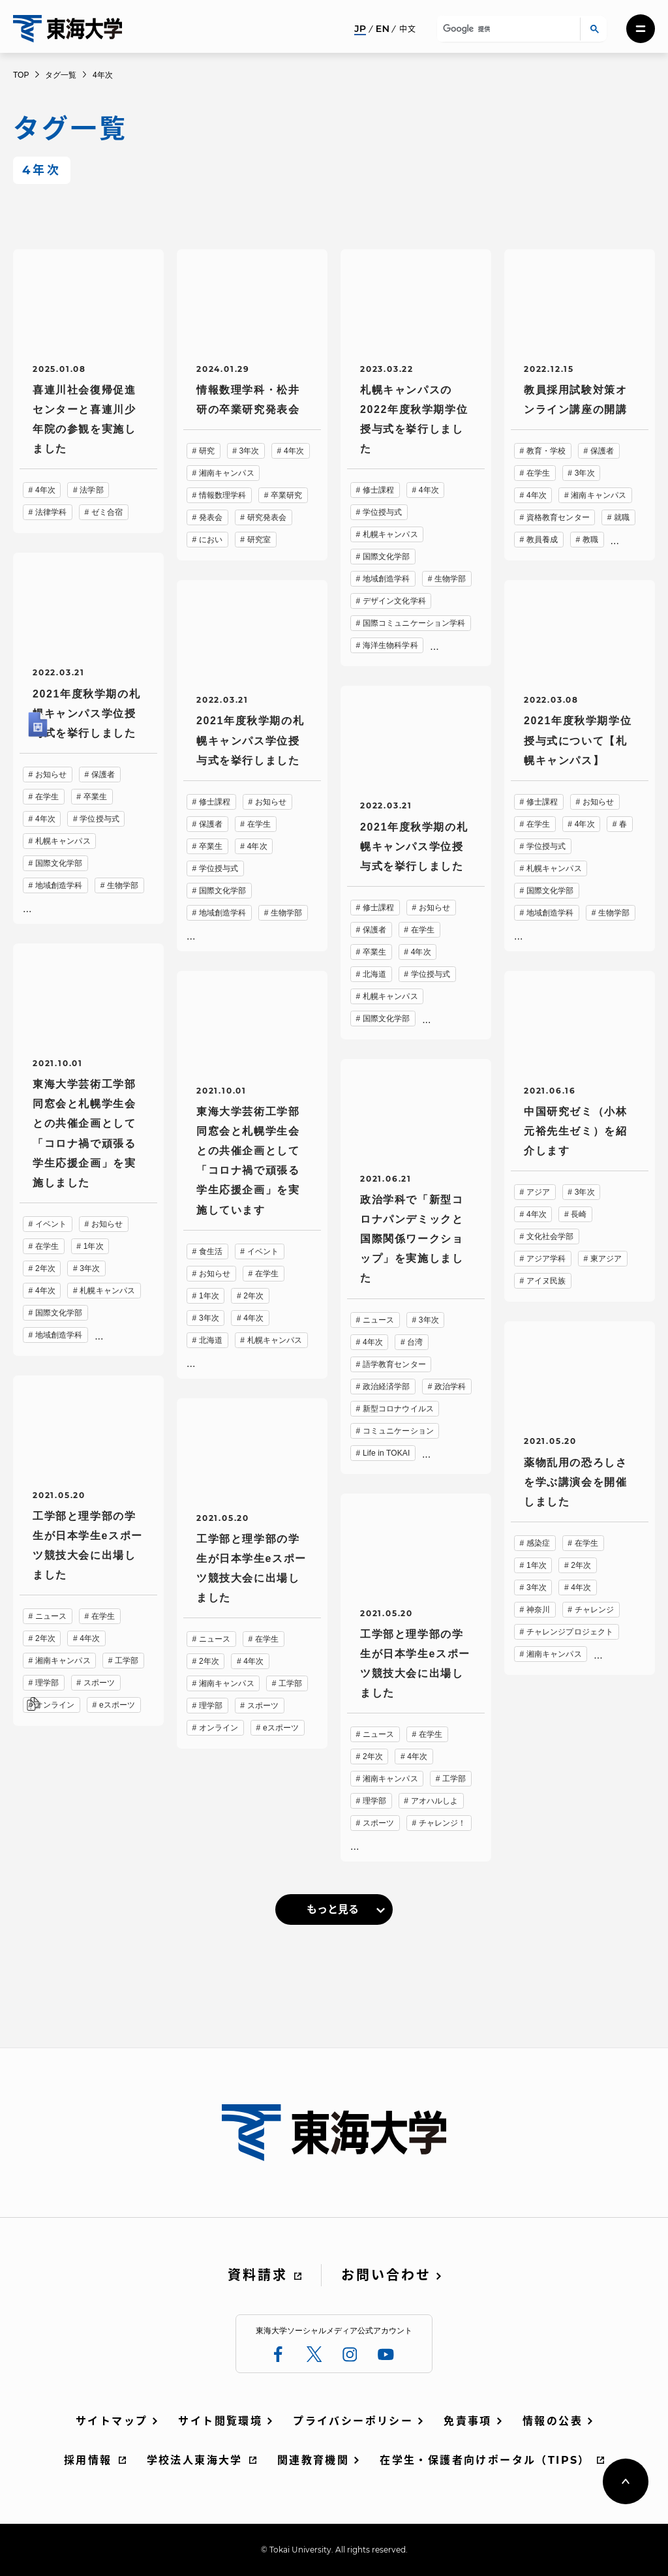  Describe the element at coordinates (33, 1704) in the screenshot. I see `access frequently asked questions` at that location.